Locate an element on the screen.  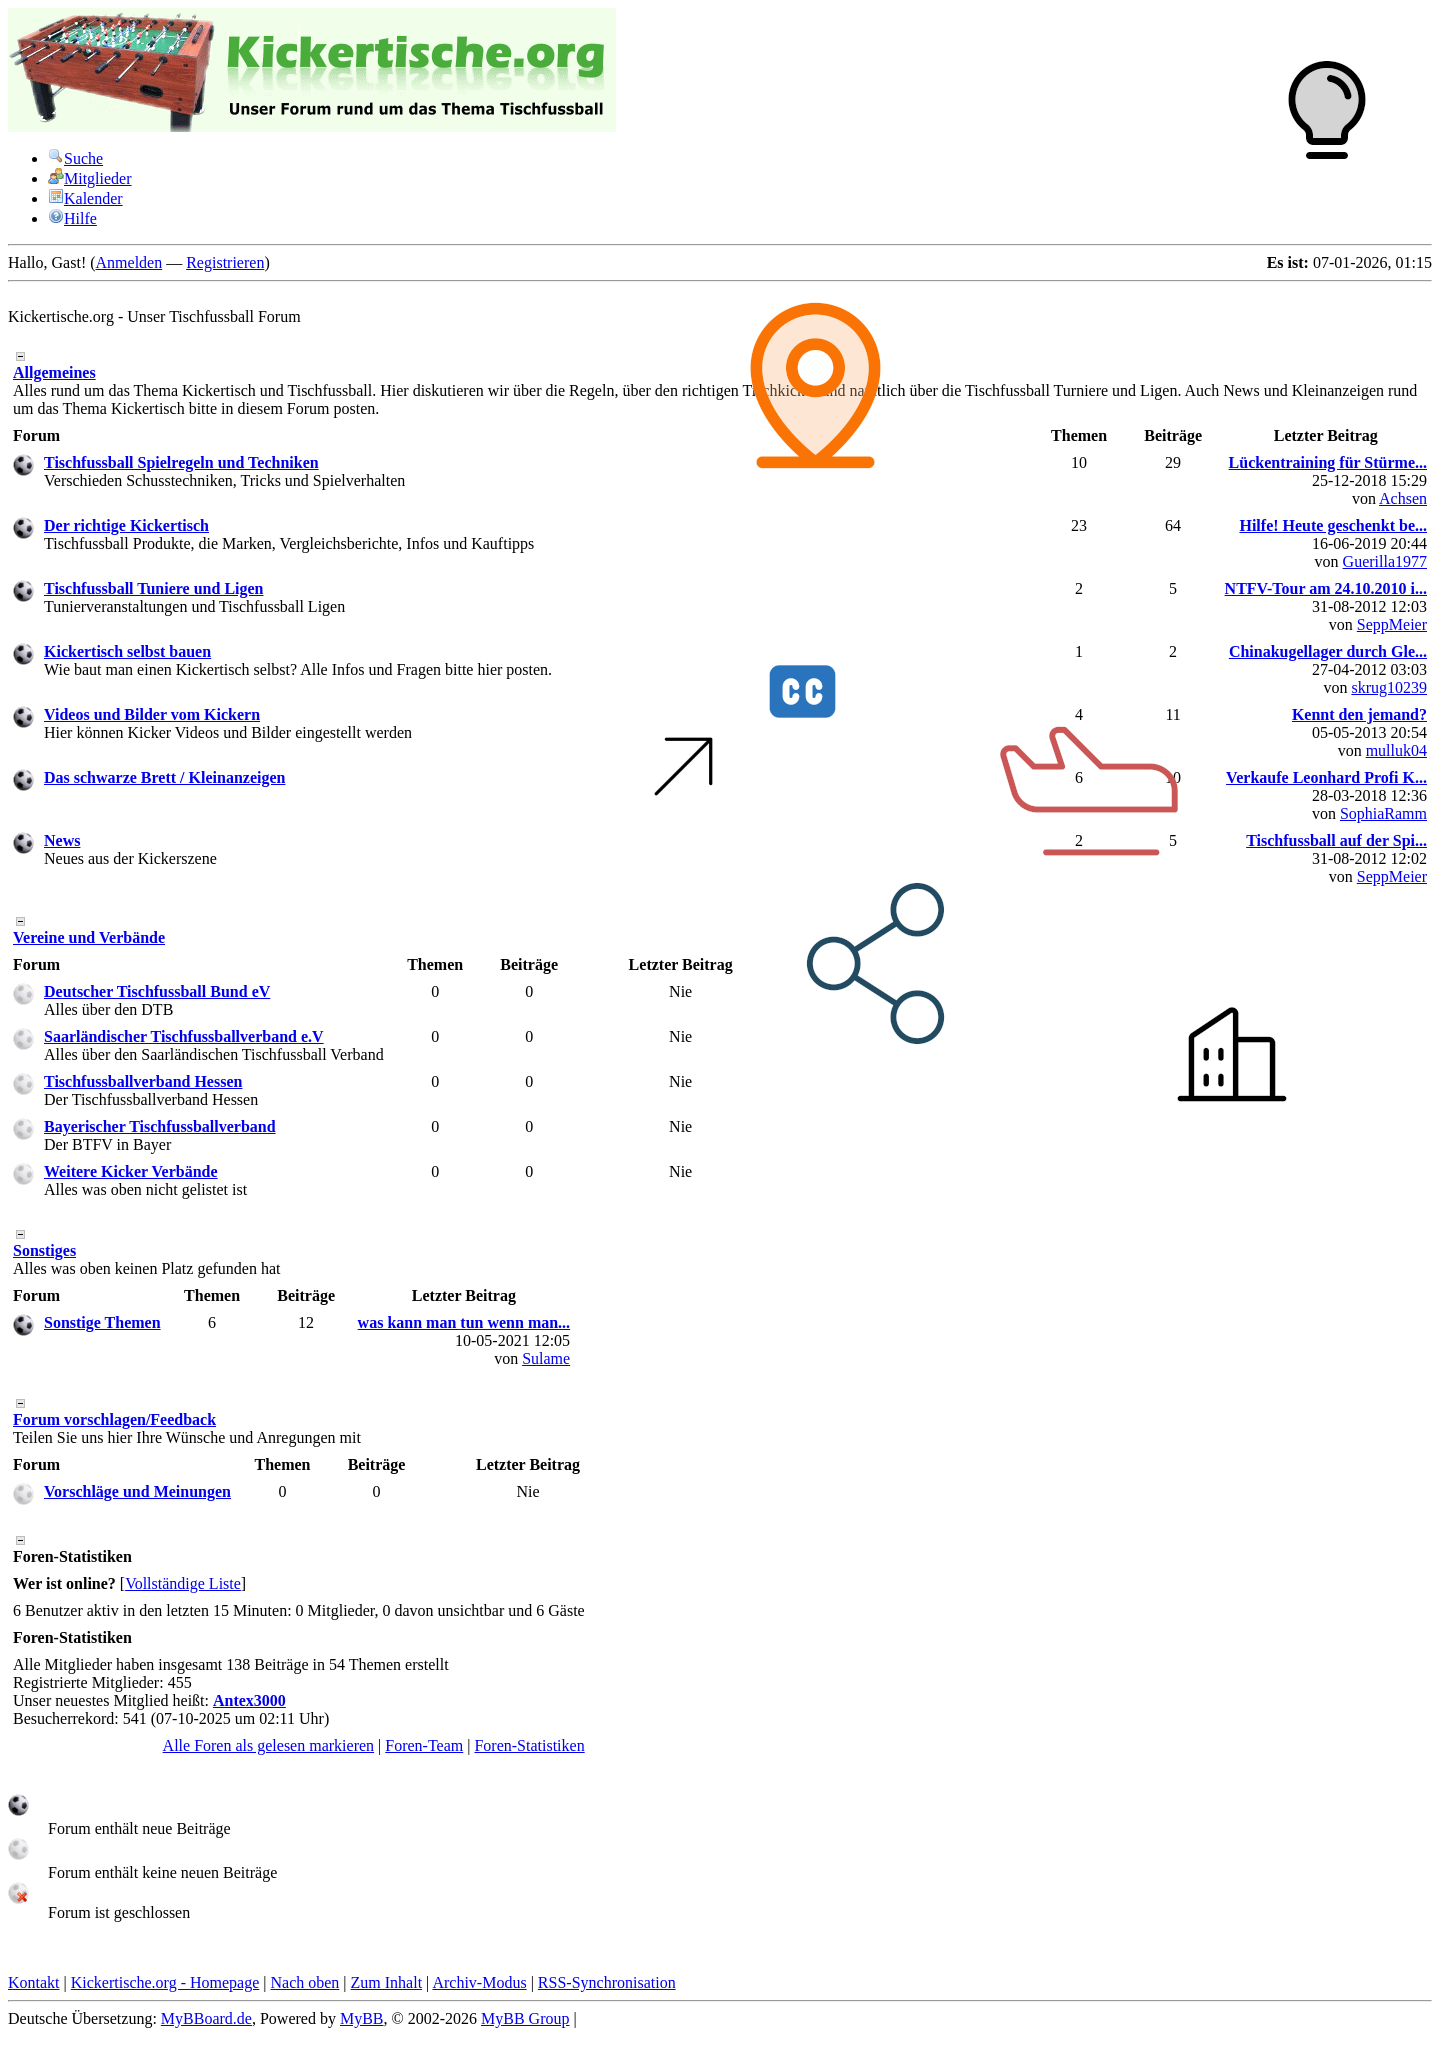
view nearby buildings or offices is located at coordinates (1232, 1058).